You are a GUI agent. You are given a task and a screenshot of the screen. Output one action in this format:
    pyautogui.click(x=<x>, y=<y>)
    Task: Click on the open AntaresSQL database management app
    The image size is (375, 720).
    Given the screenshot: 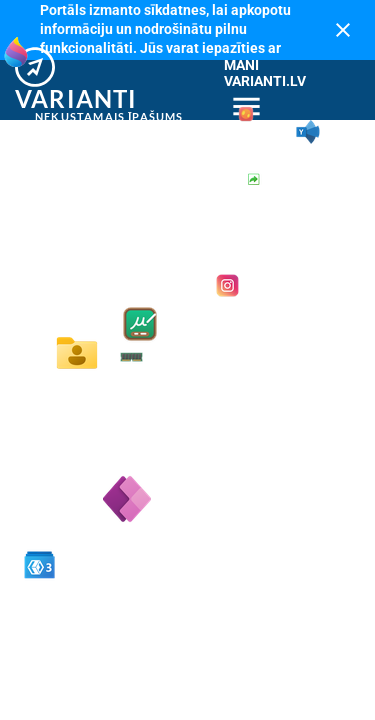 What is the action you would take?
    pyautogui.click(x=246, y=114)
    